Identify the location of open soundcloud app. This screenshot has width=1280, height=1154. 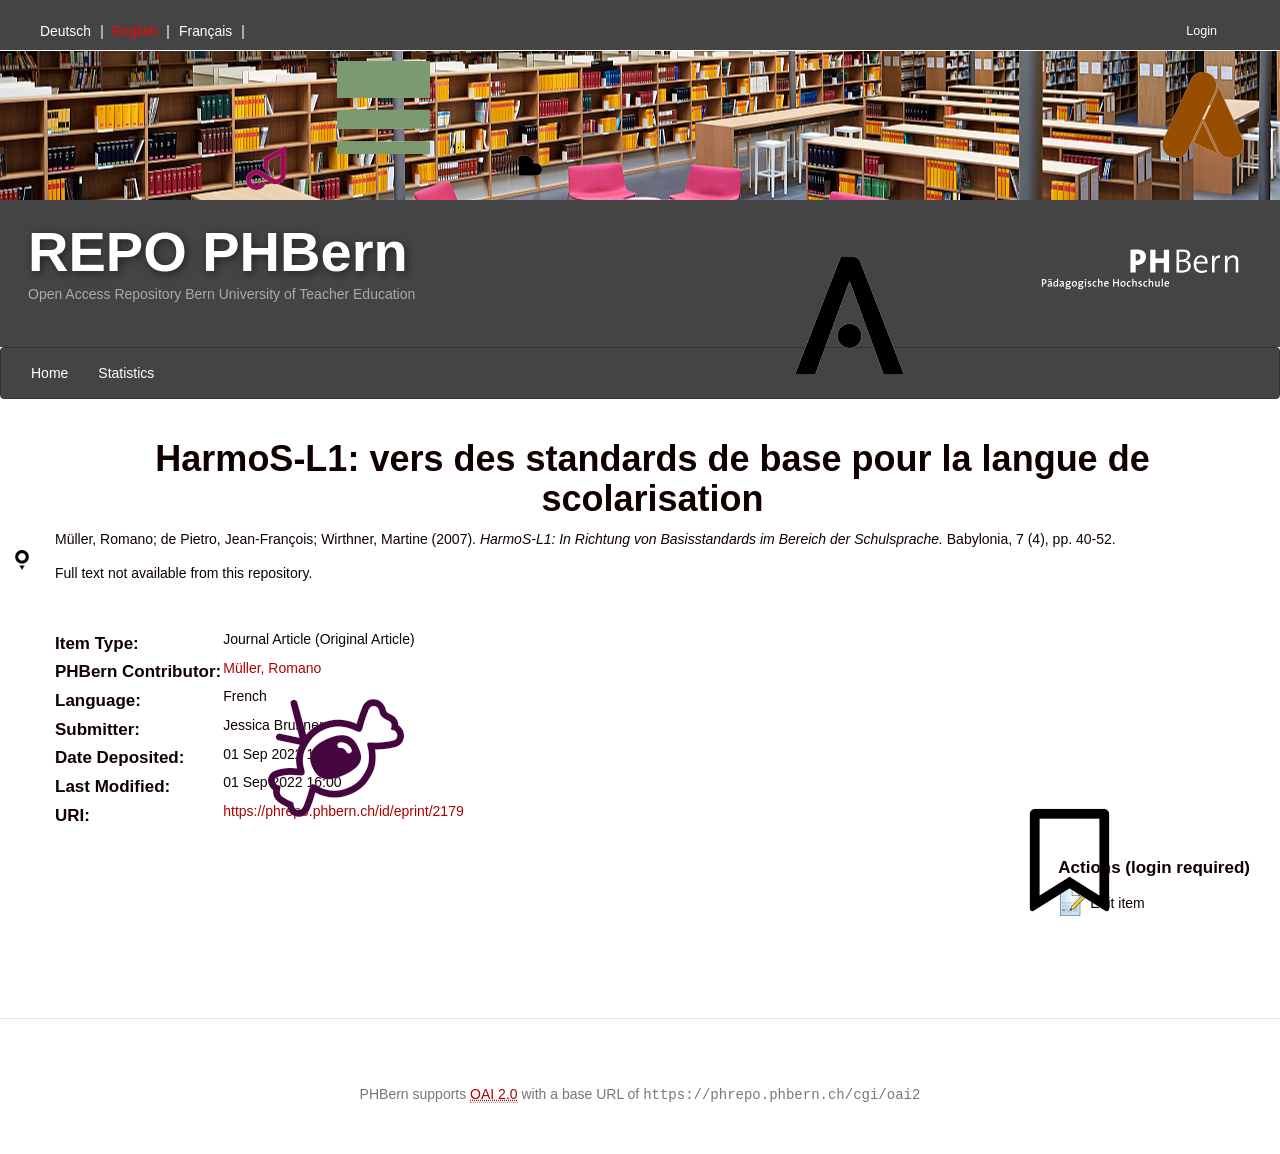
(519, 164).